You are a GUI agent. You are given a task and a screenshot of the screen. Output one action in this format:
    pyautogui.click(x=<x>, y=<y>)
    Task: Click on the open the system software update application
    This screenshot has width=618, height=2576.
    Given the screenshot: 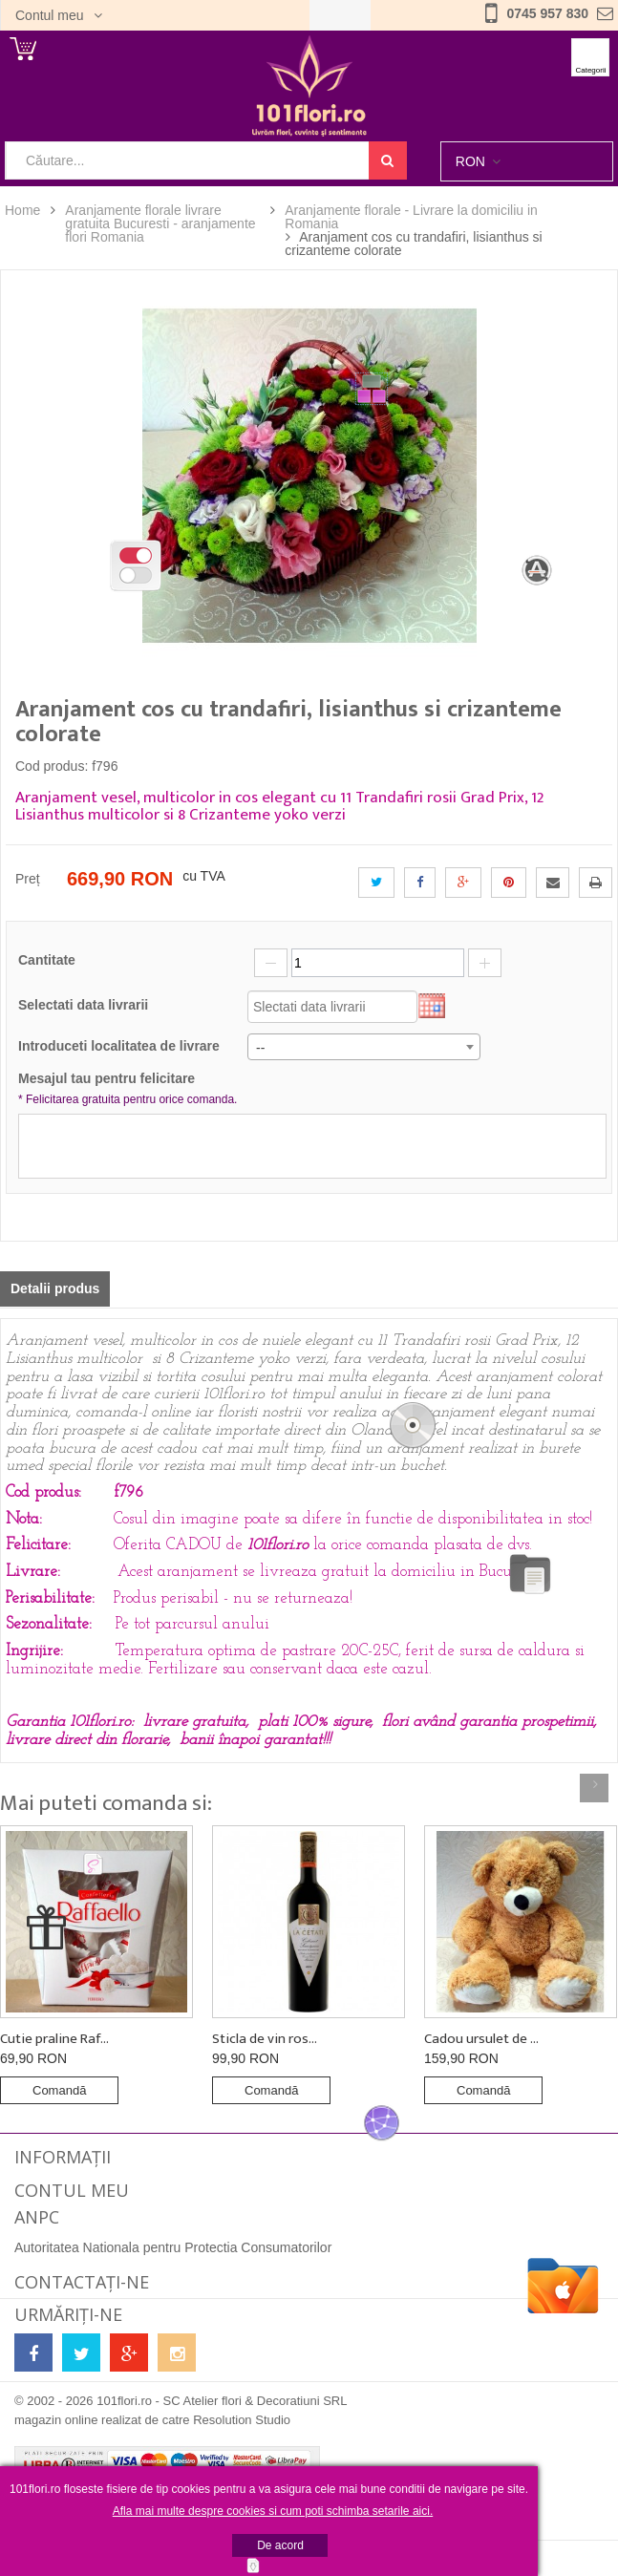 What is the action you would take?
    pyautogui.click(x=537, y=570)
    